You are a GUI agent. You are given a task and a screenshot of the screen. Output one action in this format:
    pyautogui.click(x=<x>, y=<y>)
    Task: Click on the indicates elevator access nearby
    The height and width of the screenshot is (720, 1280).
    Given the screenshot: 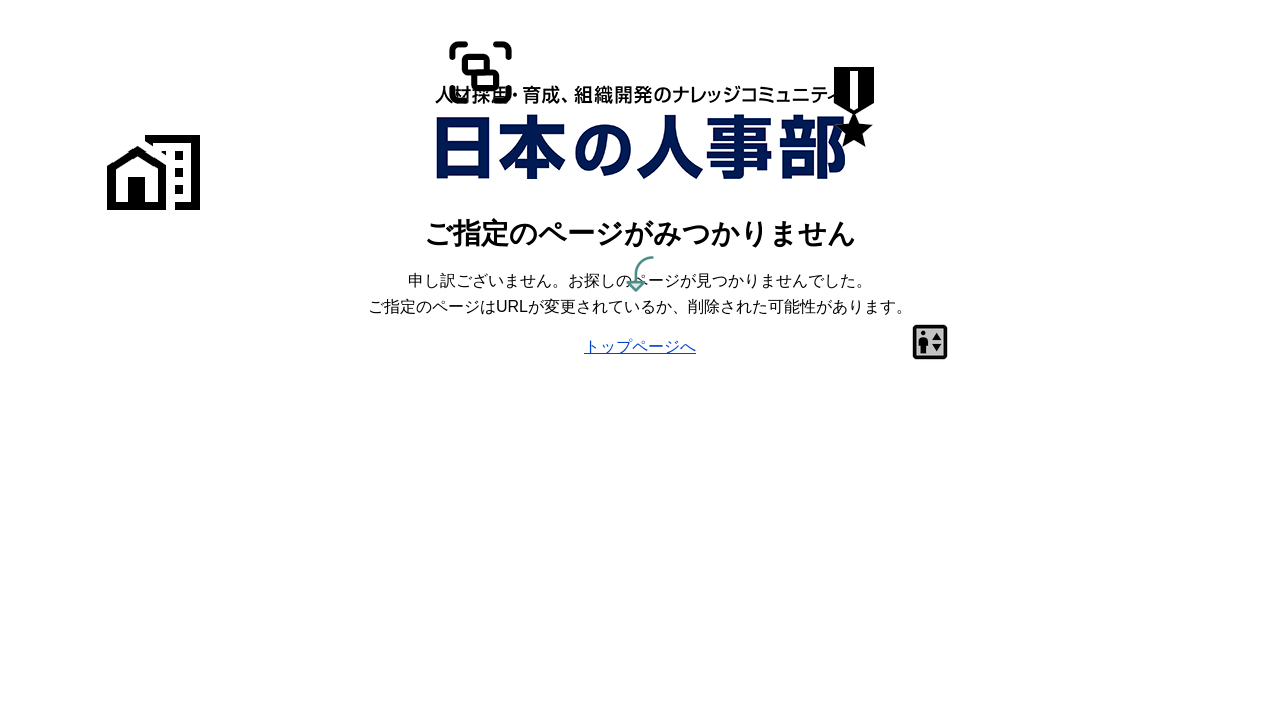 What is the action you would take?
    pyautogui.click(x=930, y=342)
    